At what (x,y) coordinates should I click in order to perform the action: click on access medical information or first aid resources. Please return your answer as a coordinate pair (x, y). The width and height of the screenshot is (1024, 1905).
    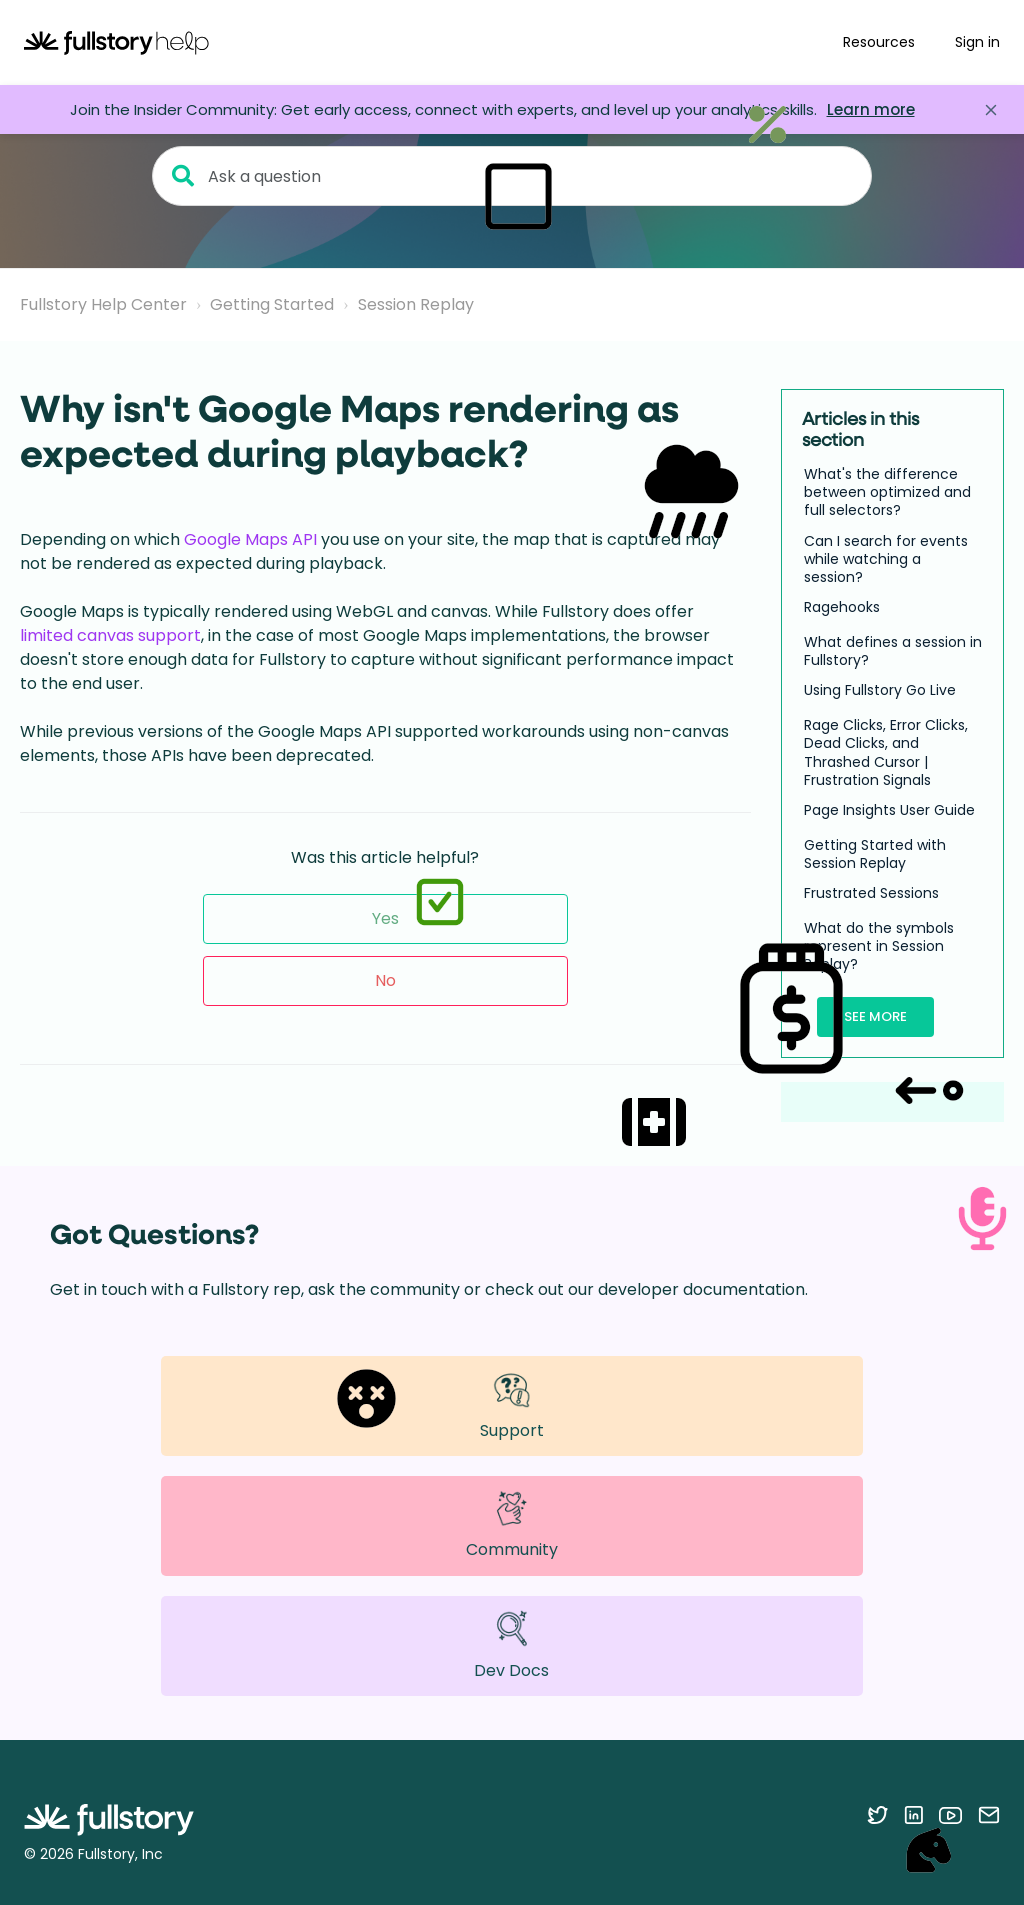
    Looking at the image, I should click on (654, 1122).